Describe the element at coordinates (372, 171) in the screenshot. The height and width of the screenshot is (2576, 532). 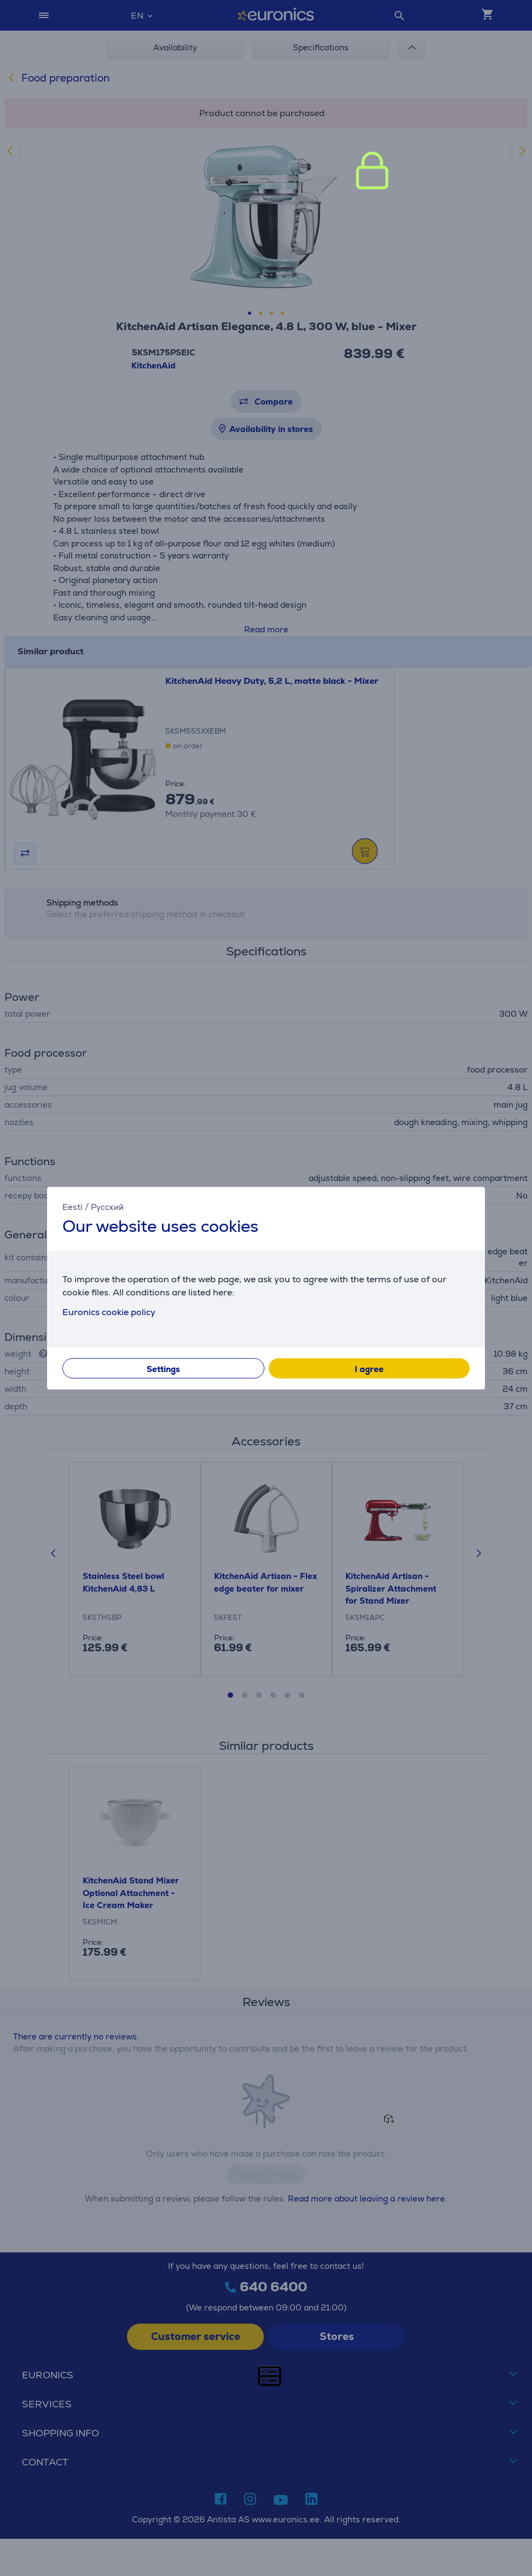
I see `indicates a locked or secure item` at that location.